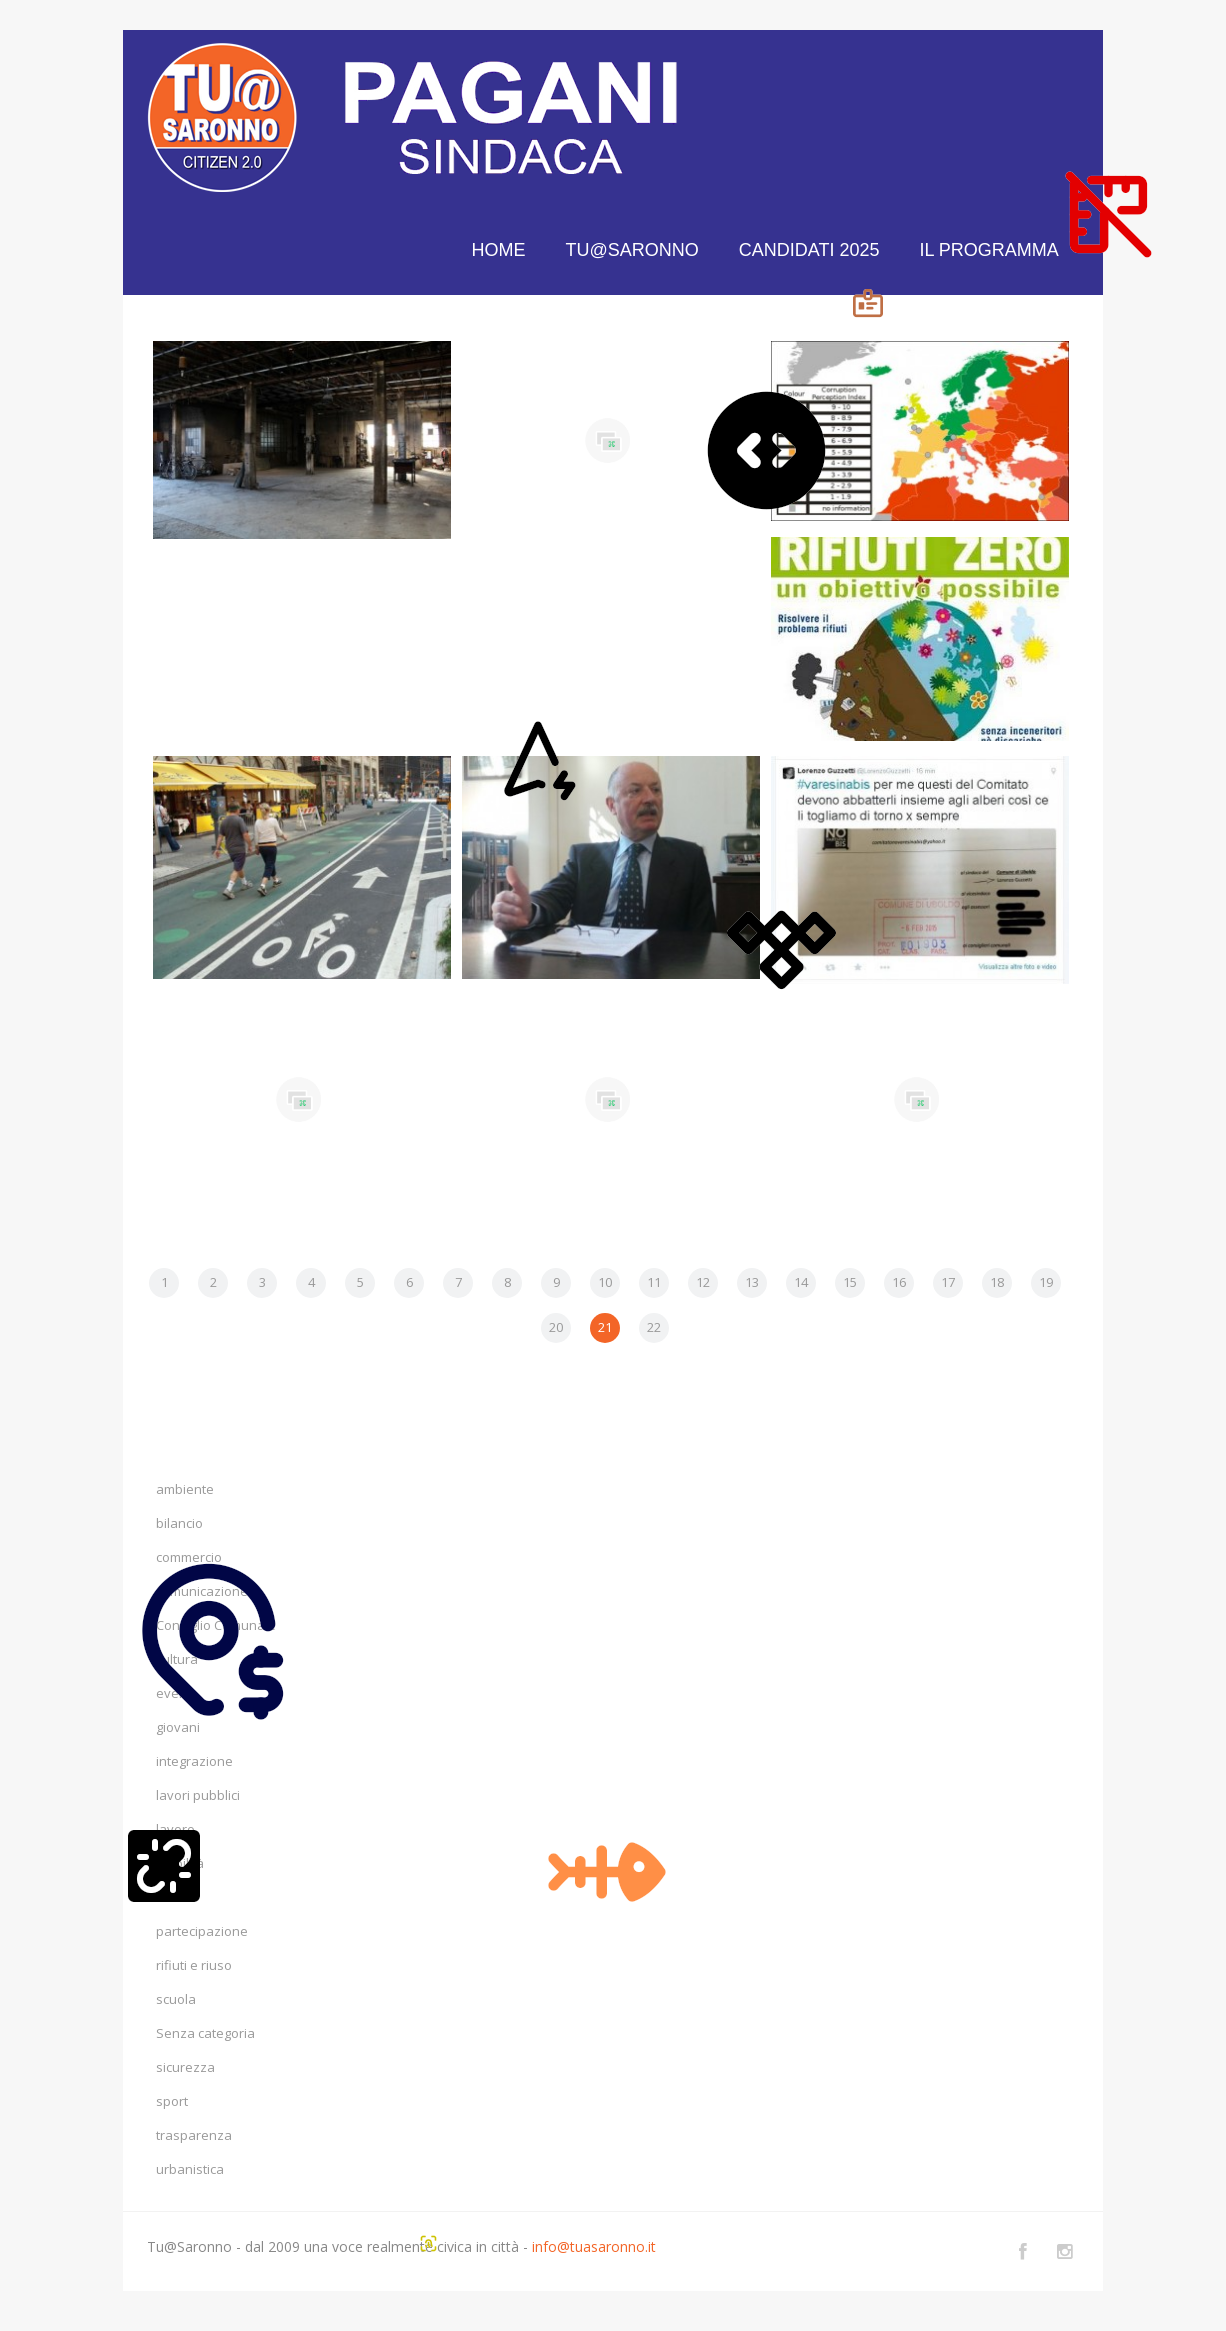 This screenshot has width=1226, height=2331. What do you see at coordinates (781, 946) in the screenshot?
I see `open Tidal music streaming app` at bounding box center [781, 946].